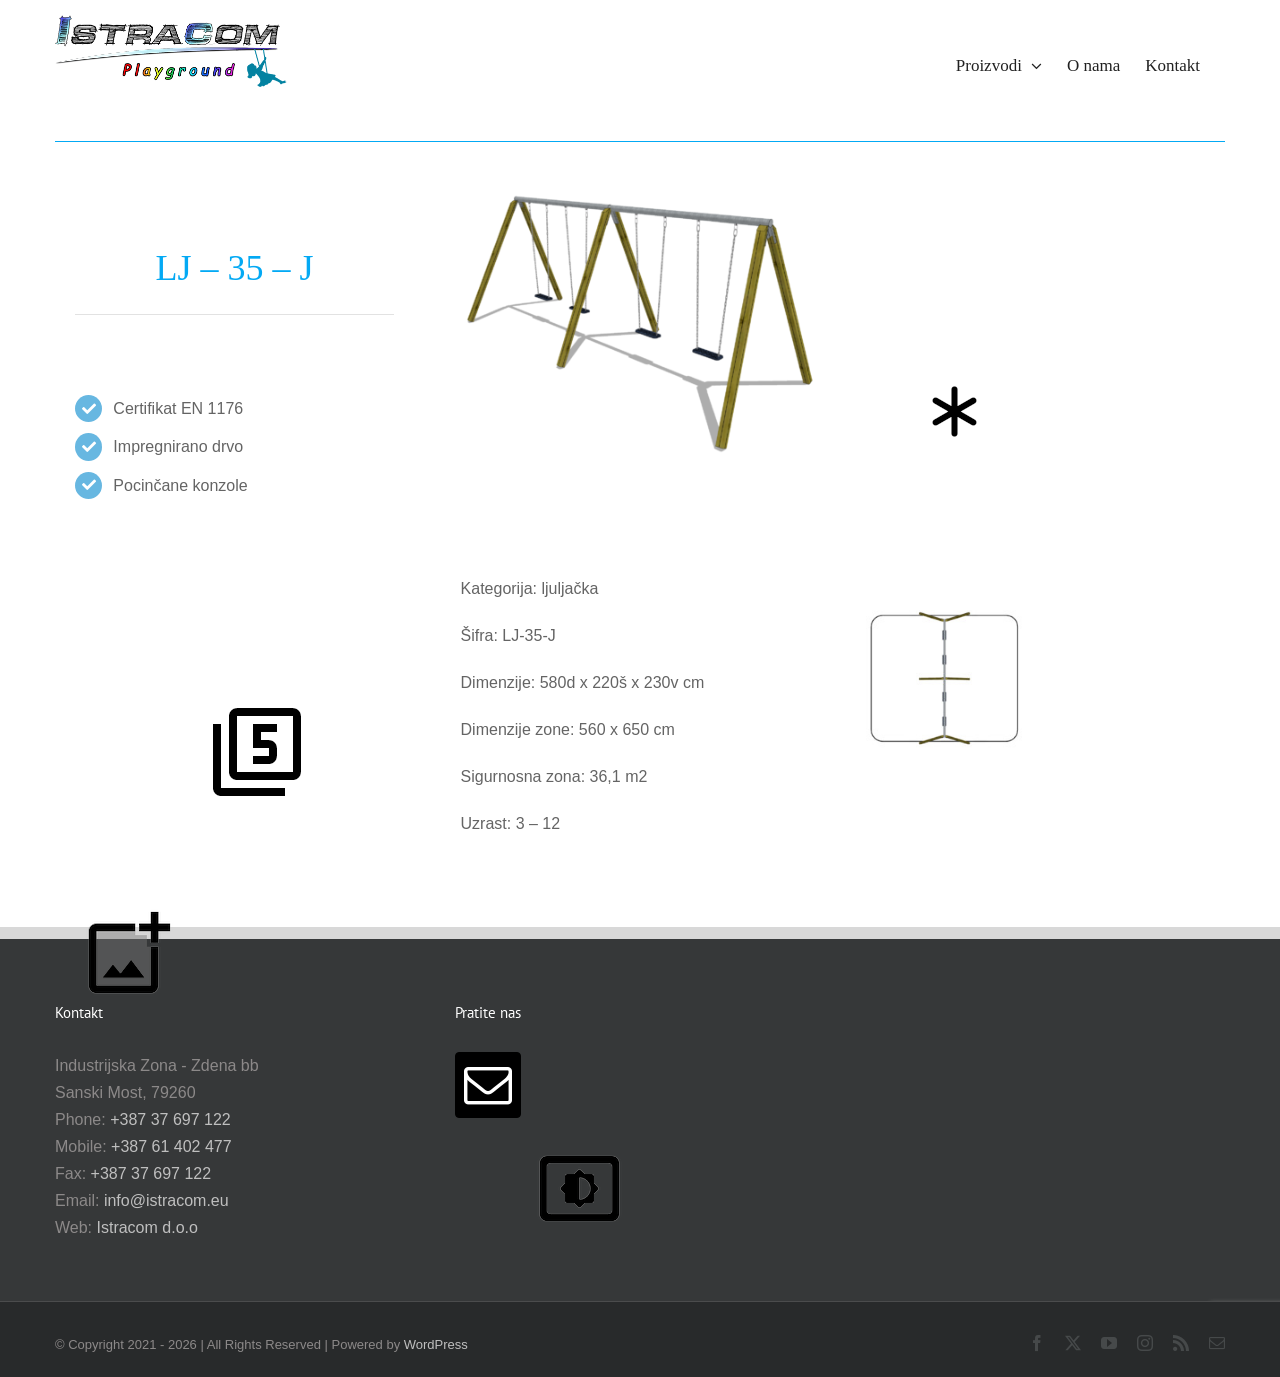  Describe the element at coordinates (127, 954) in the screenshot. I see `add a new photo to your gallery` at that location.